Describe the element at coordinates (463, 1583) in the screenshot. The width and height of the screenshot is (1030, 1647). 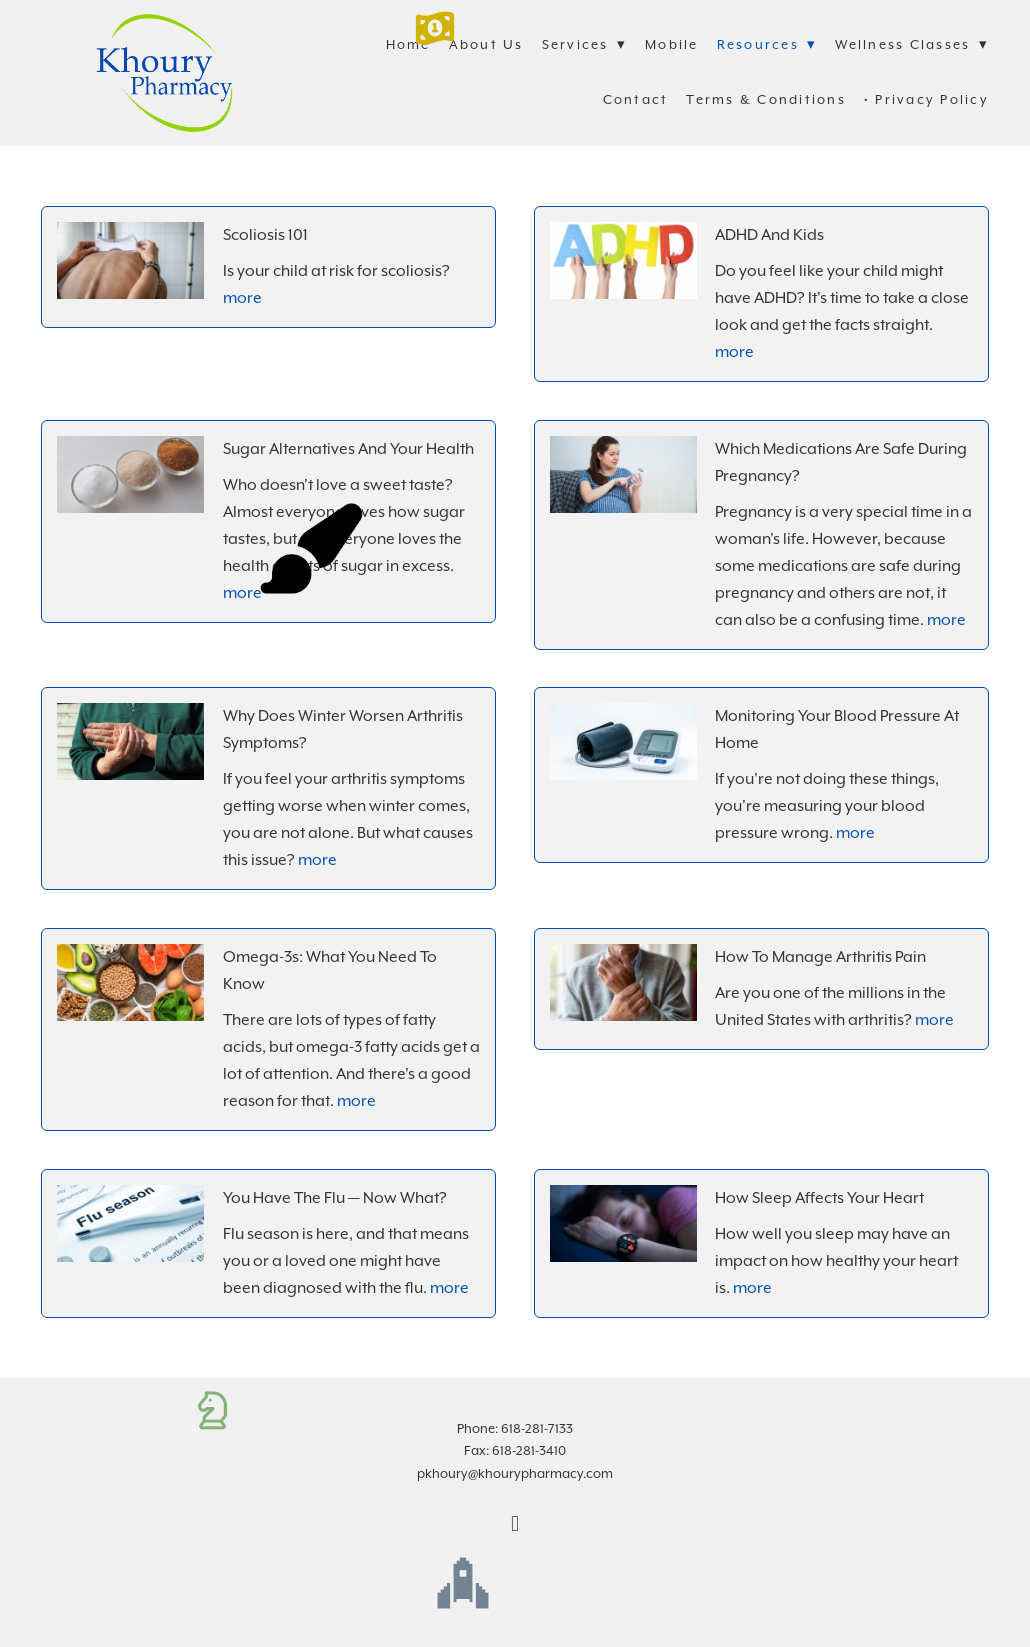
I see `space awesome brand logo` at that location.